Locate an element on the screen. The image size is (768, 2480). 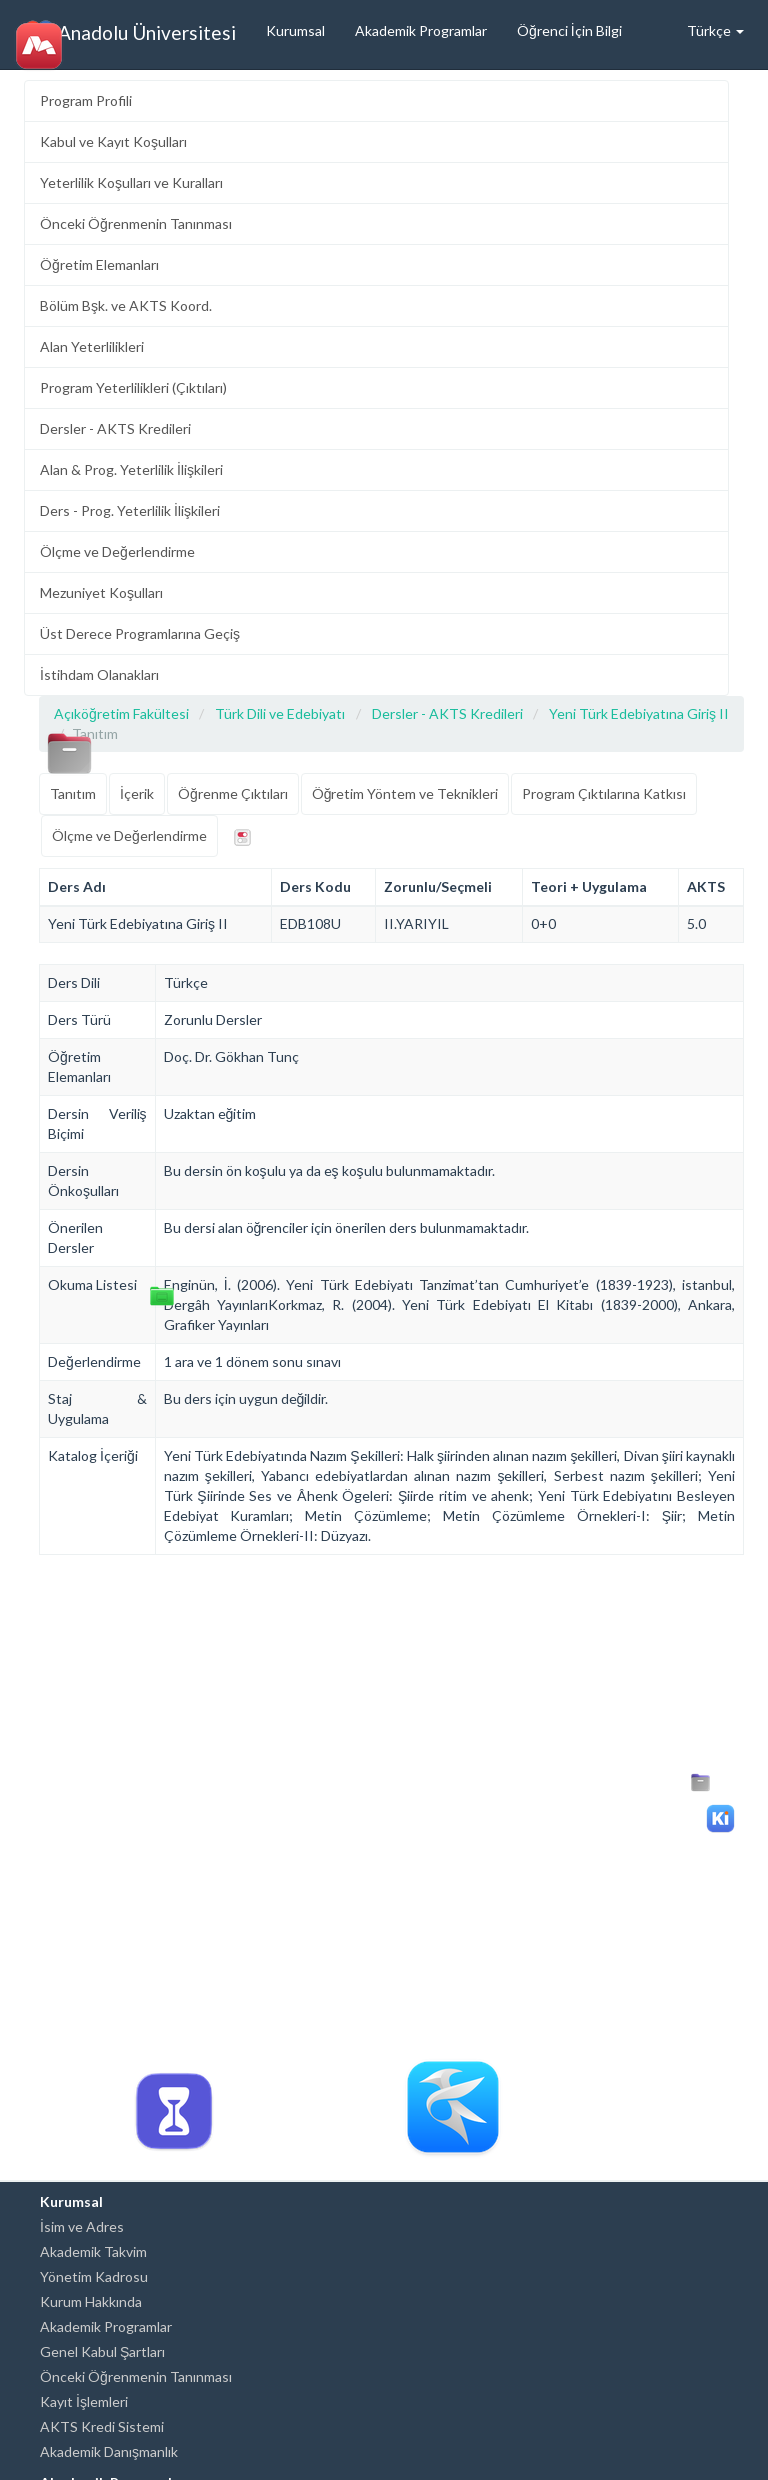
open kate text editor is located at coordinates (453, 2107).